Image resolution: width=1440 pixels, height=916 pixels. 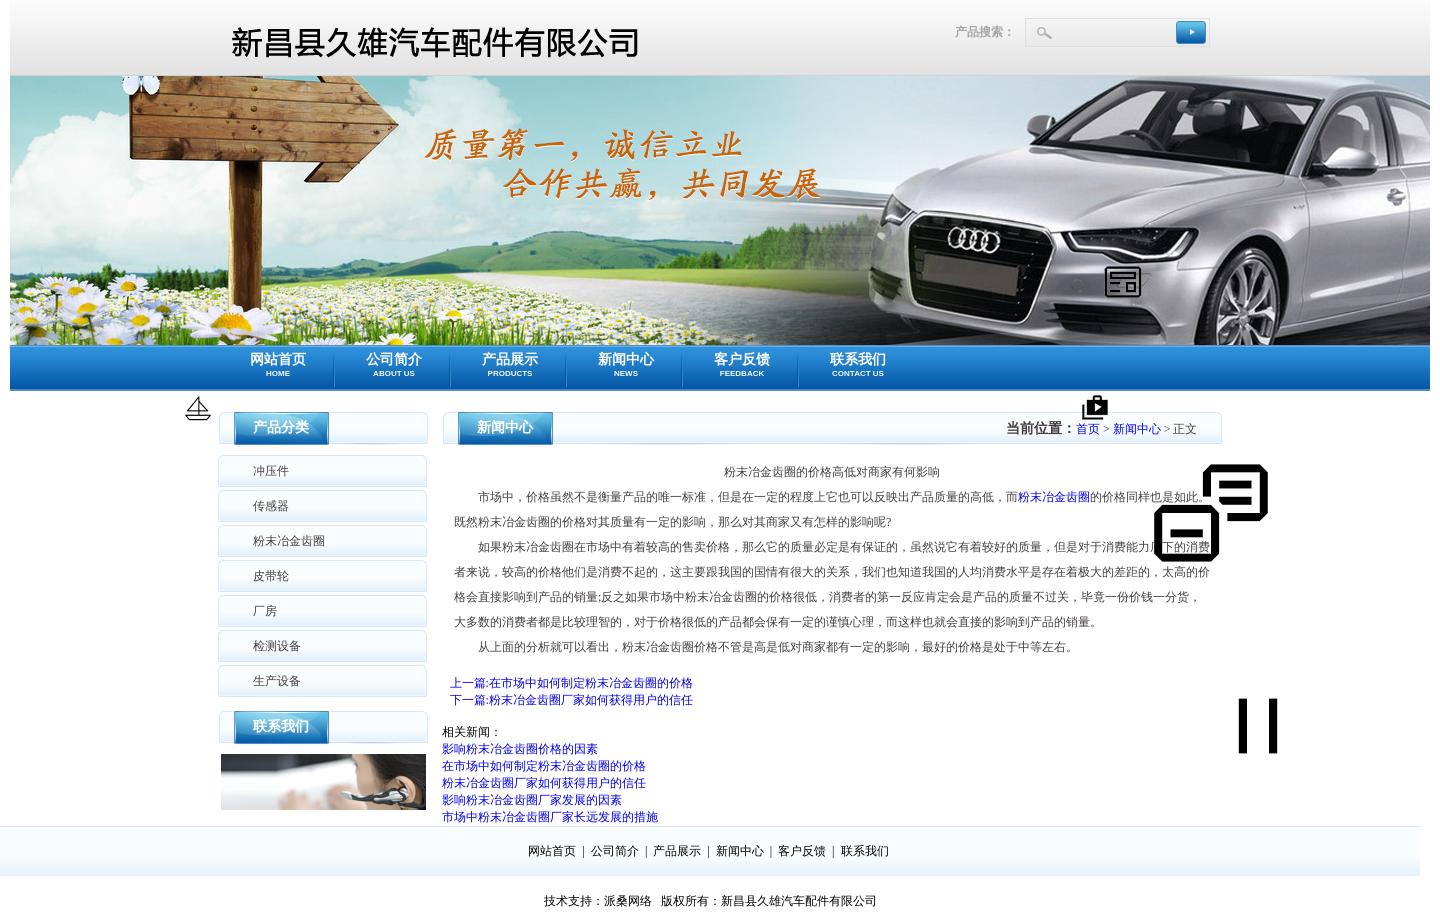 What do you see at coordinates (1123, 282) in the screenshot?
I see `preview a document or file` at bounding box center [1123, 282].